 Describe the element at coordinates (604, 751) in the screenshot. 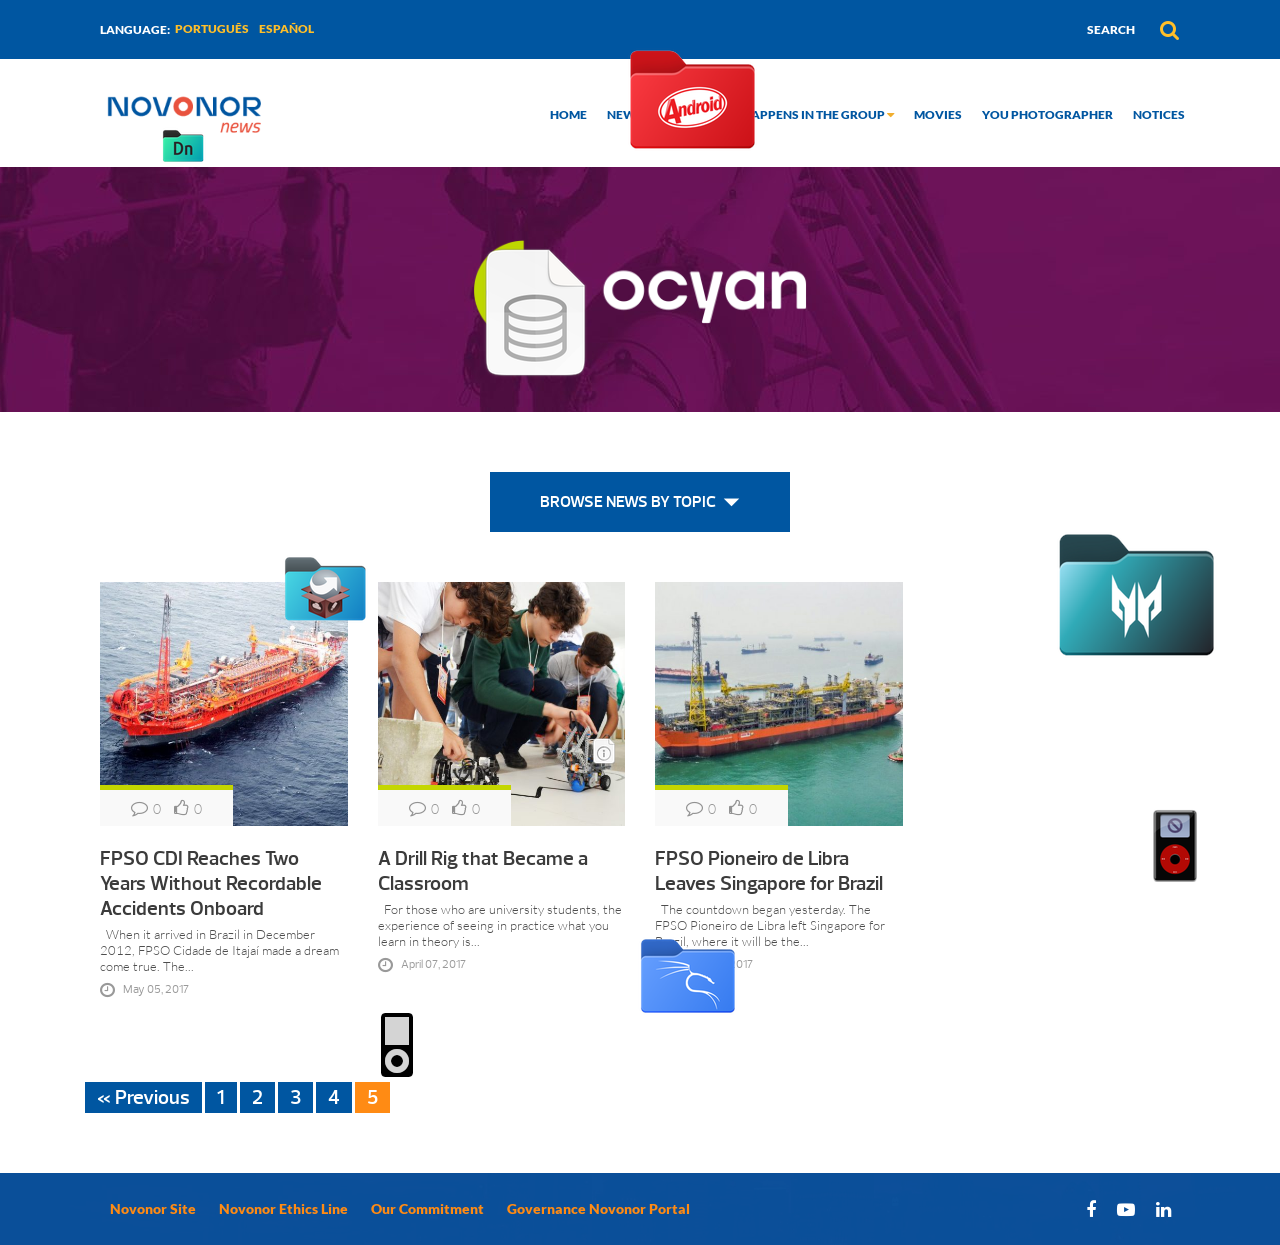

I see `view the readme documentation file` at that location.